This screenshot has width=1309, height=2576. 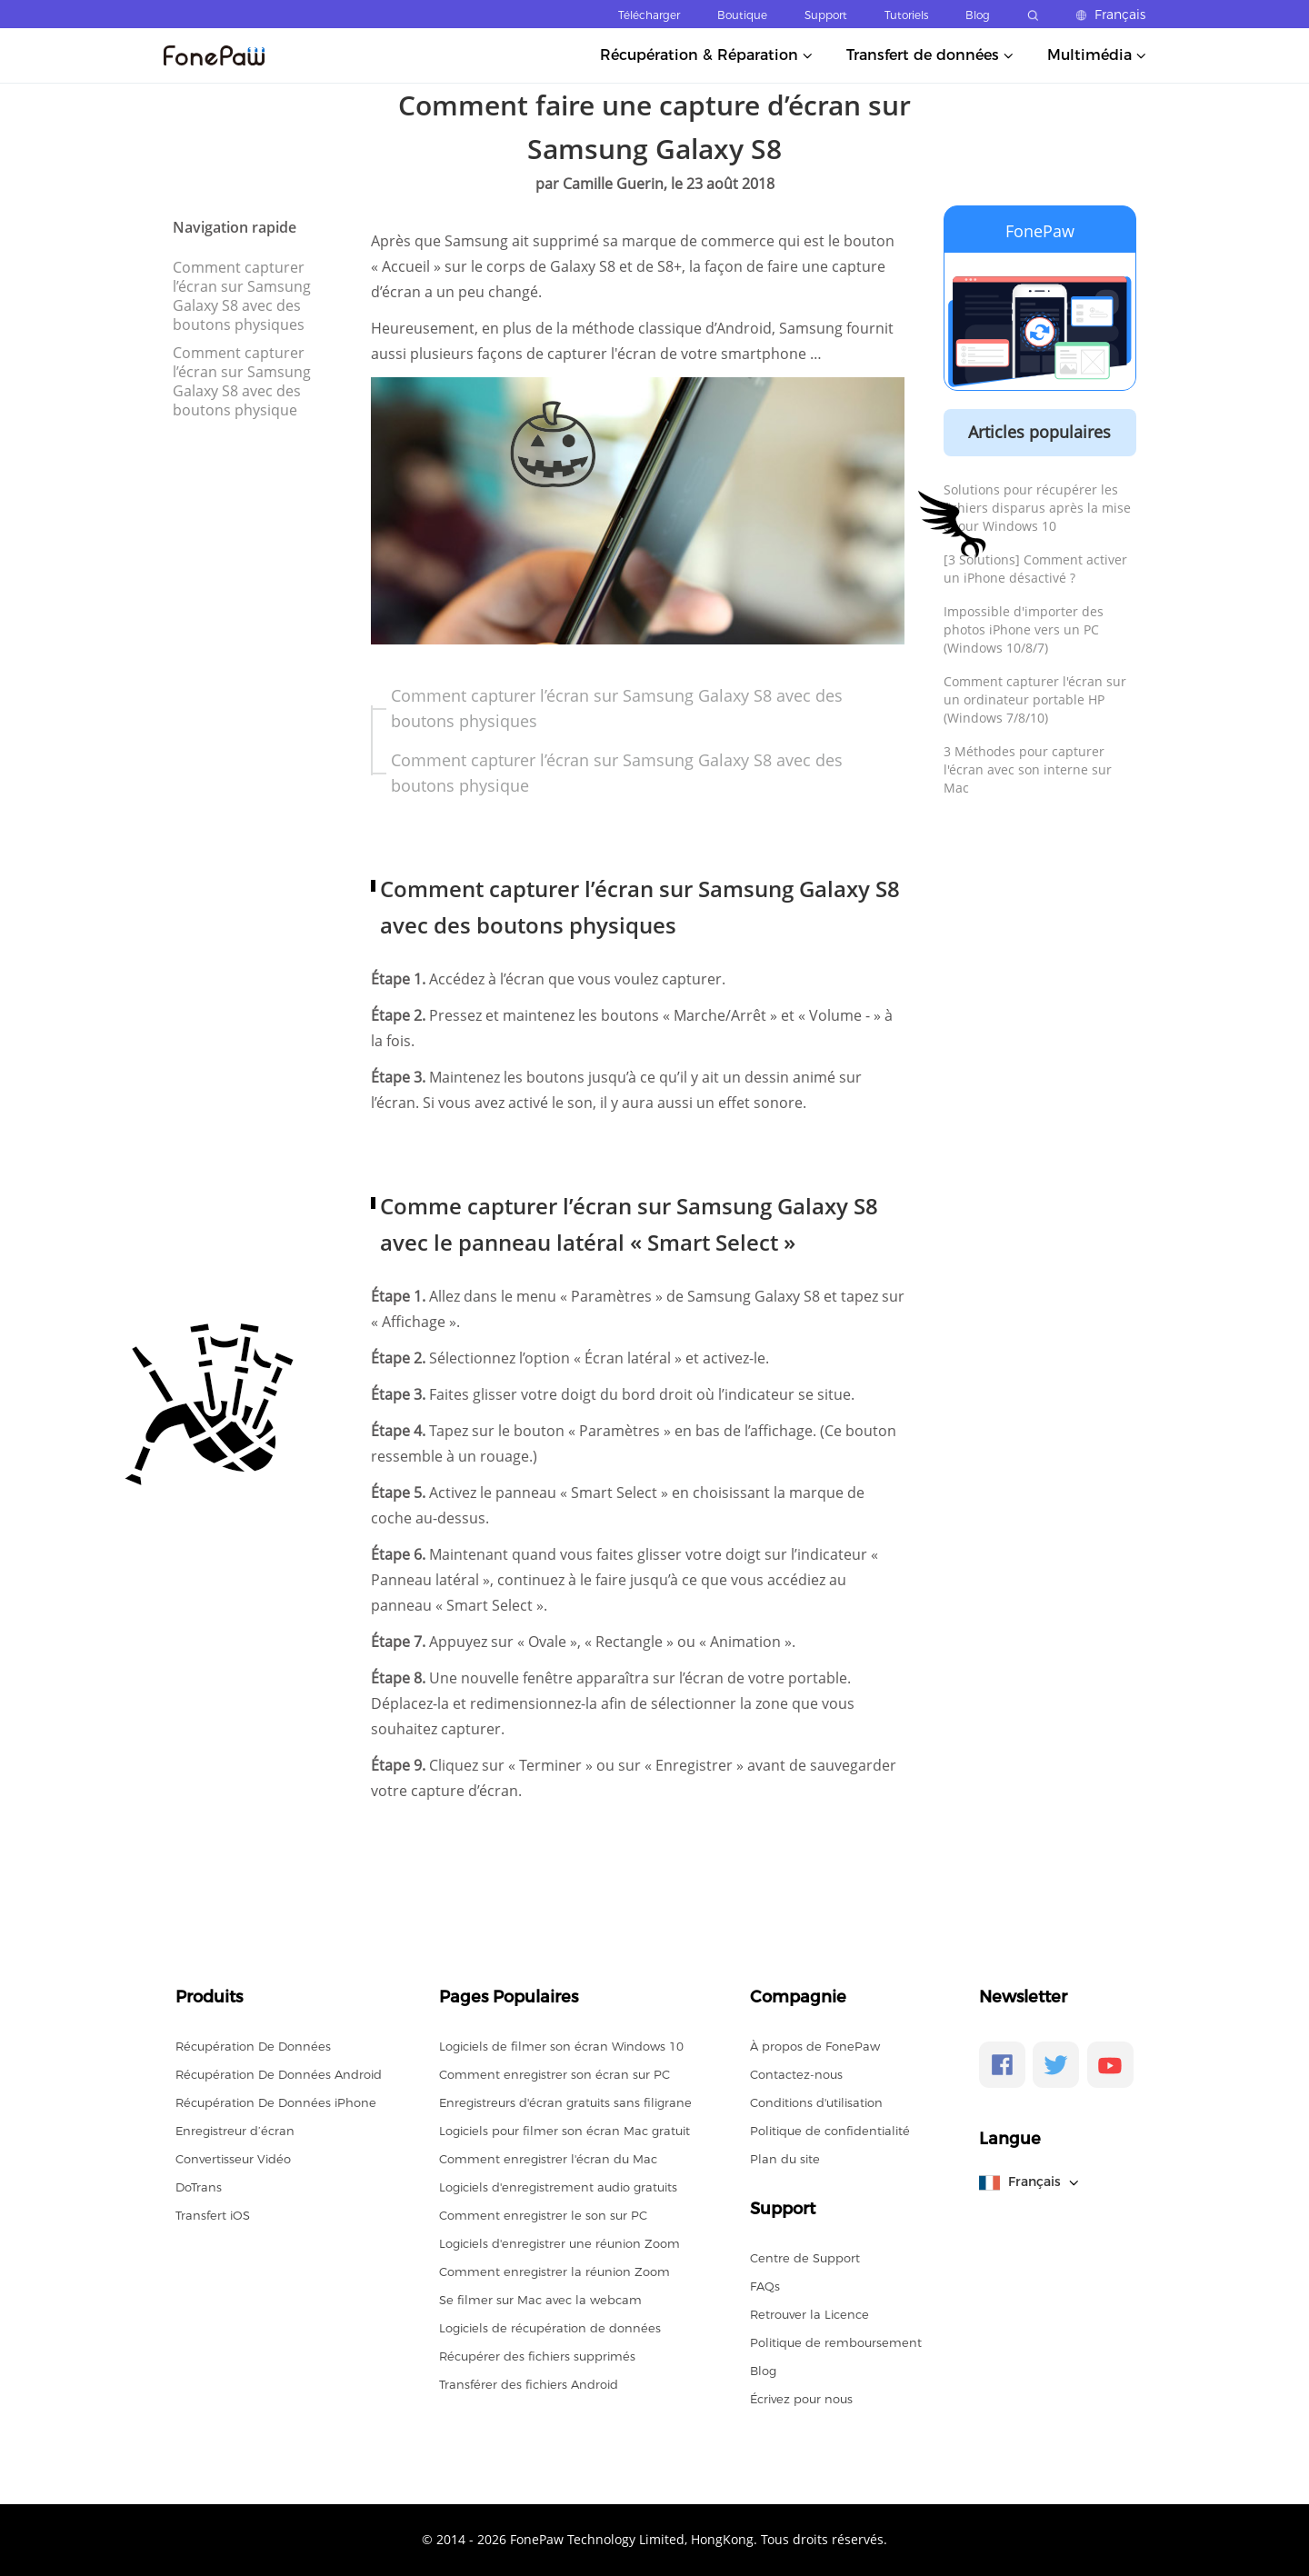 I want to click on access halloween-themed content or events, so click(x=553, y=444).